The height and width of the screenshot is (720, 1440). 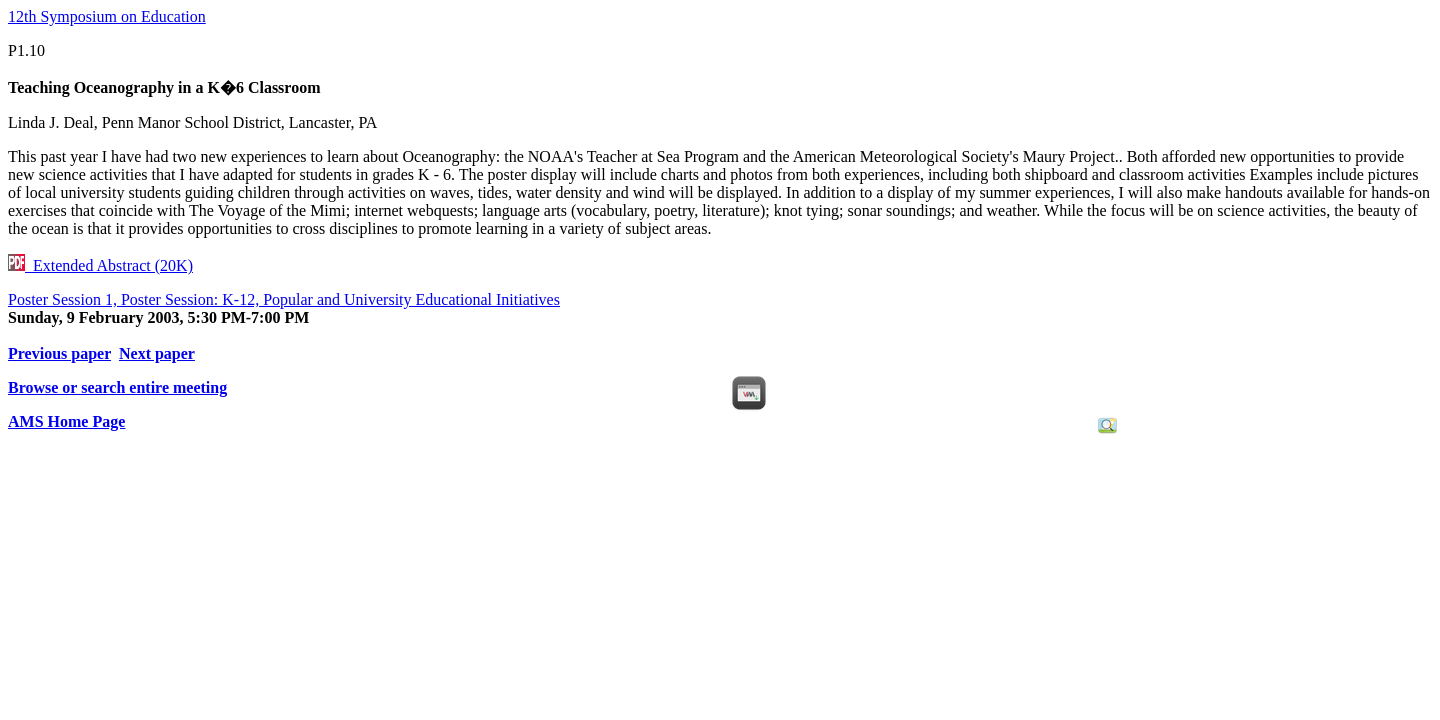 I want to click on open image viewer application, so click(x=1107, y=425).